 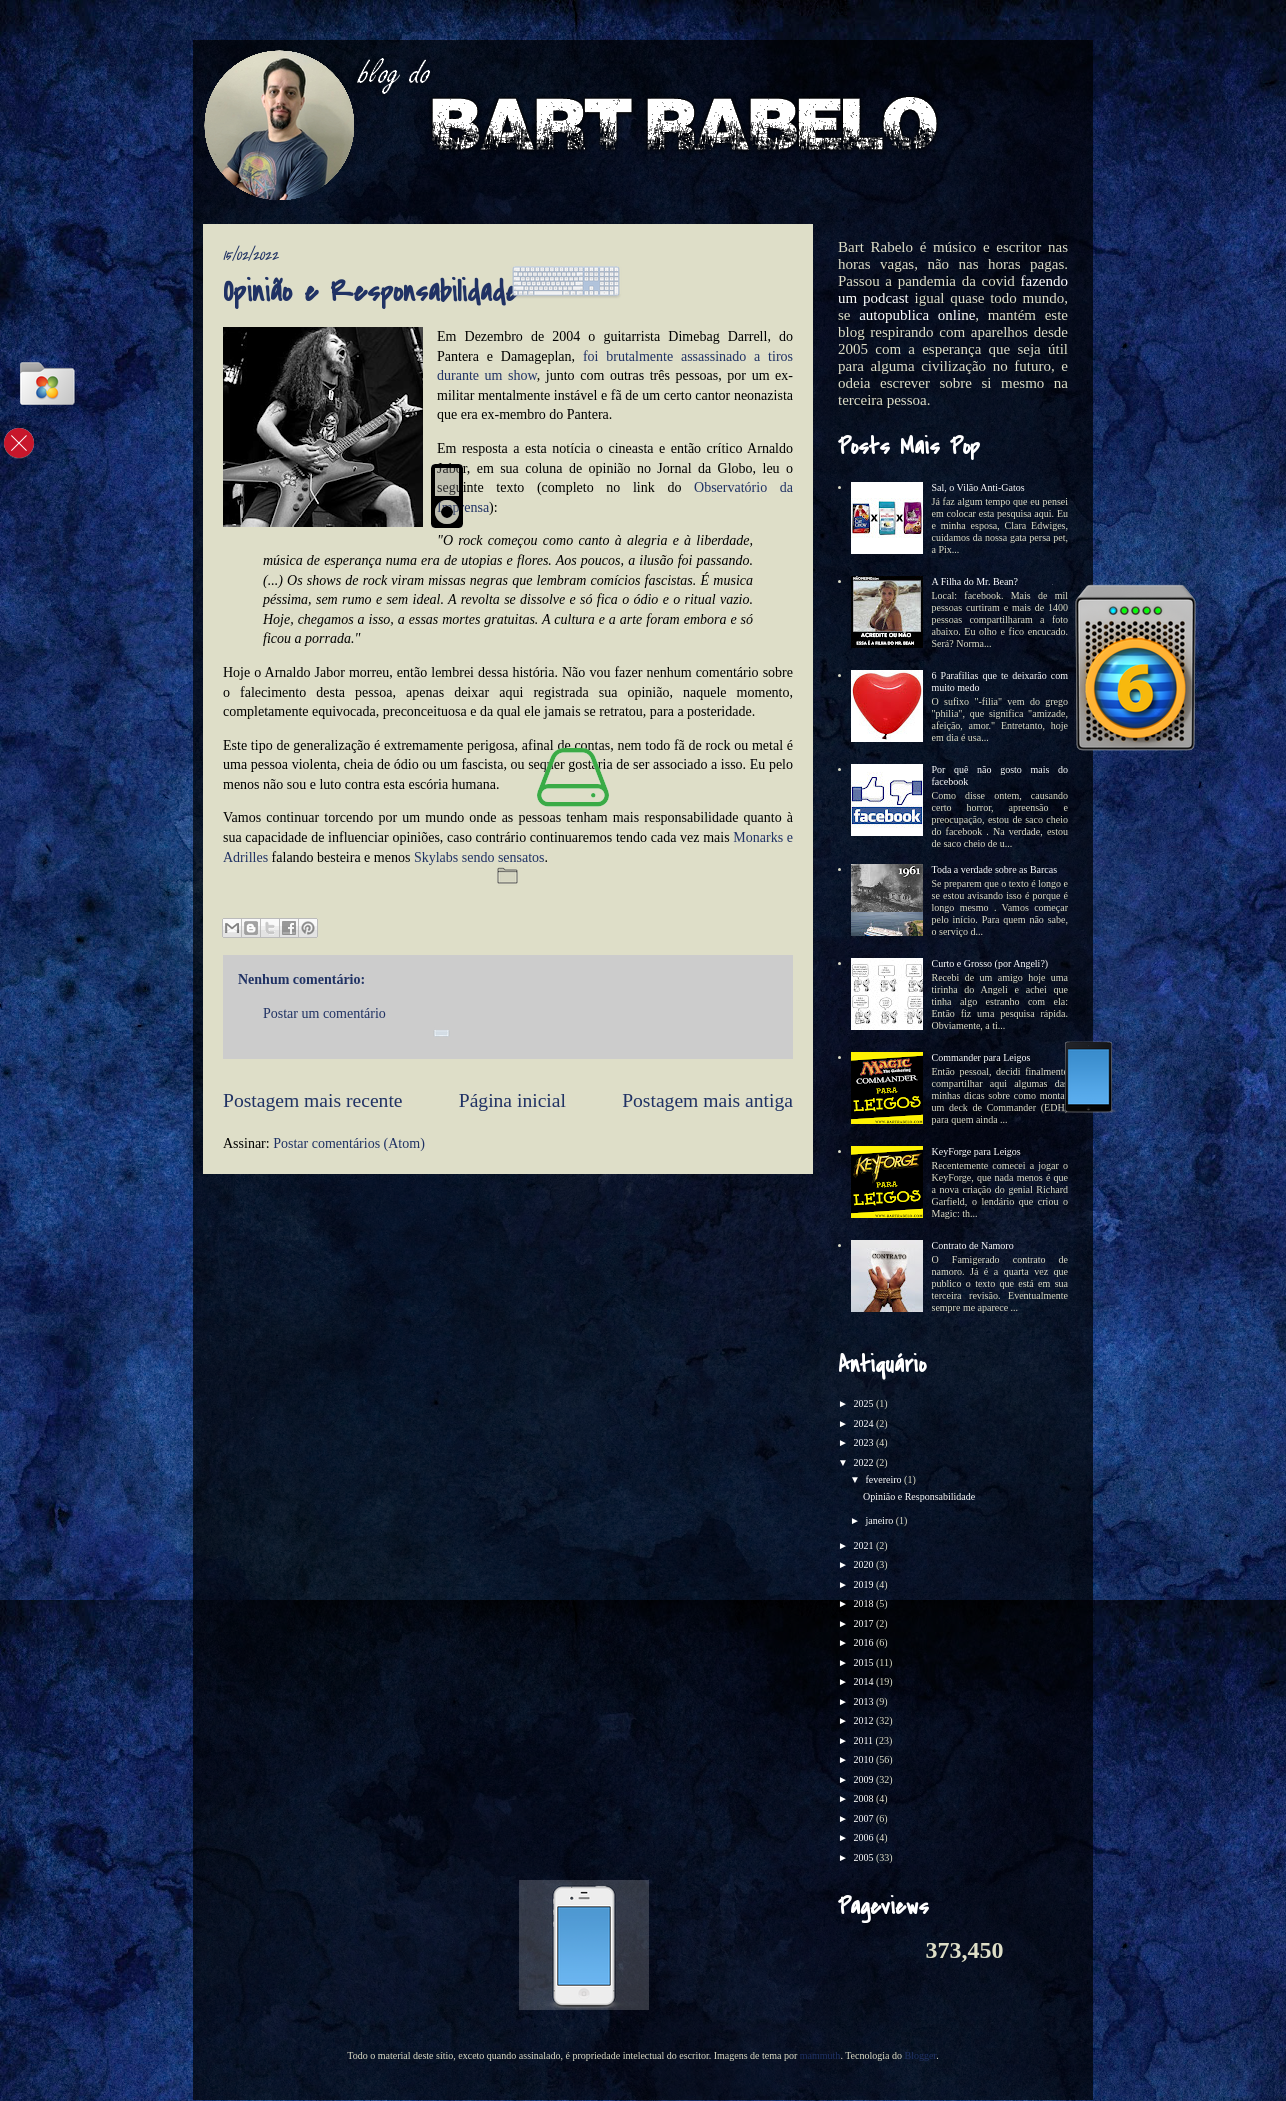 I want to click on indicates a file or content that cannot be read or accessed, so click(x=19, y=443).